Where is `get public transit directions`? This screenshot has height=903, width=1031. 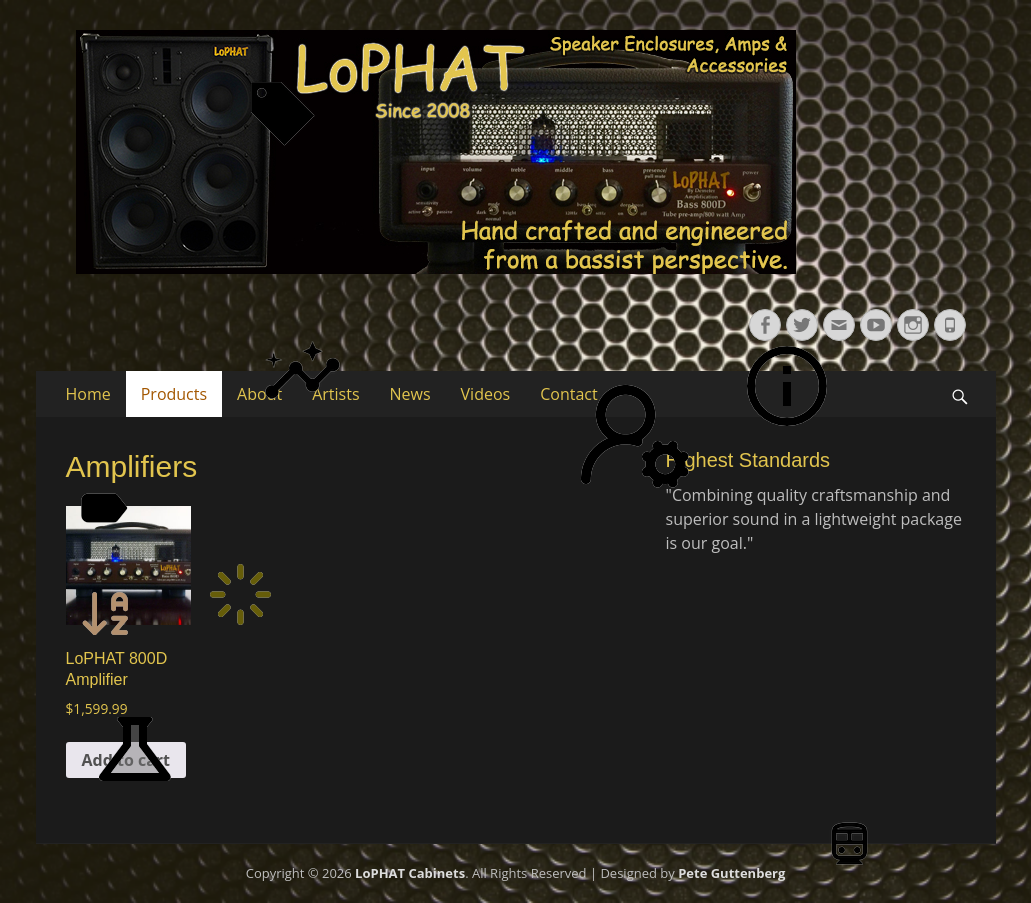
get public transit directions is located at coordinates (849, 844).